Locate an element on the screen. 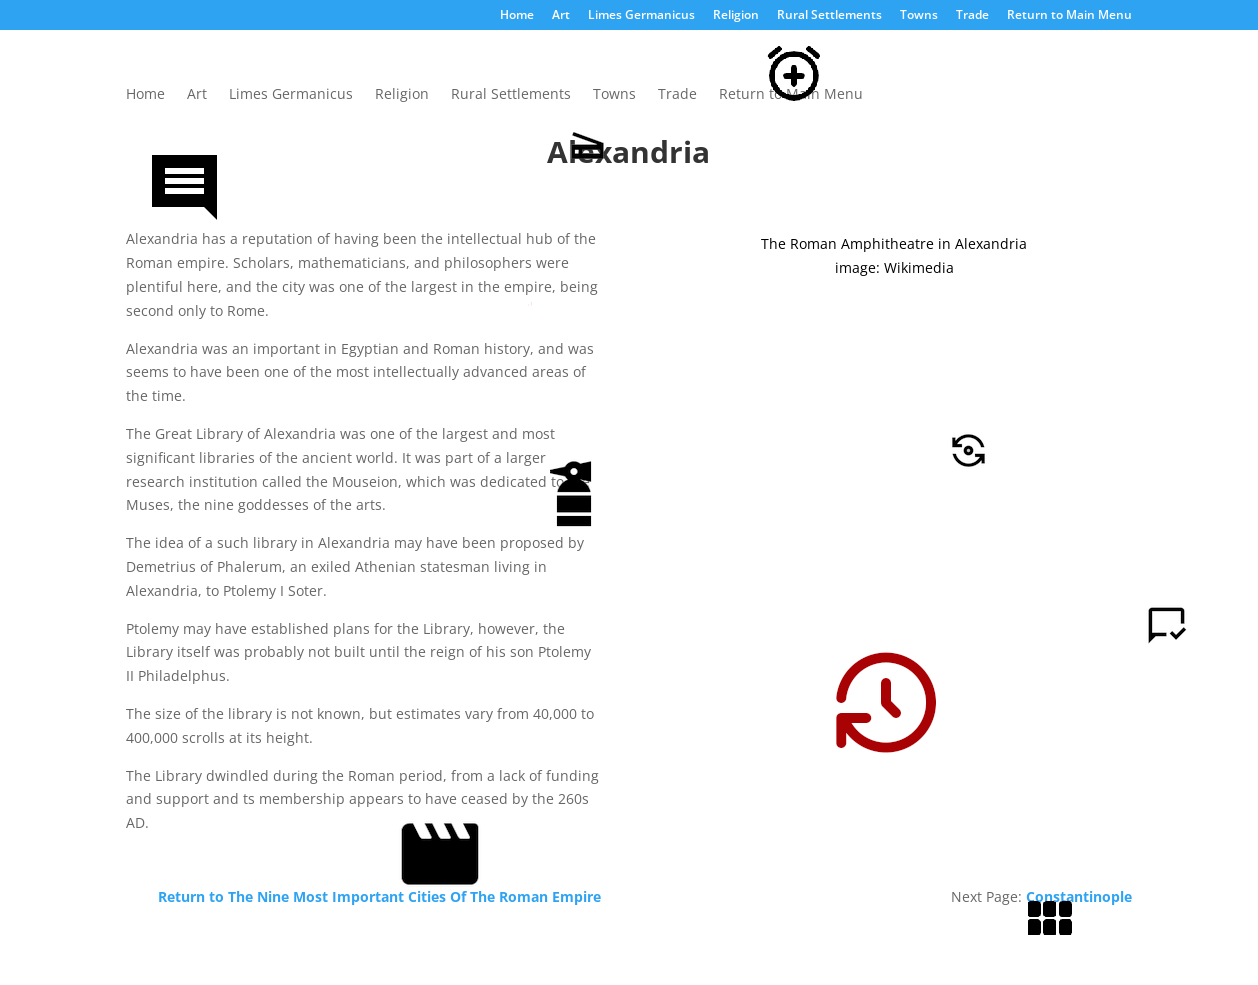  mark a message as read is located at coordinates (1166, 625).